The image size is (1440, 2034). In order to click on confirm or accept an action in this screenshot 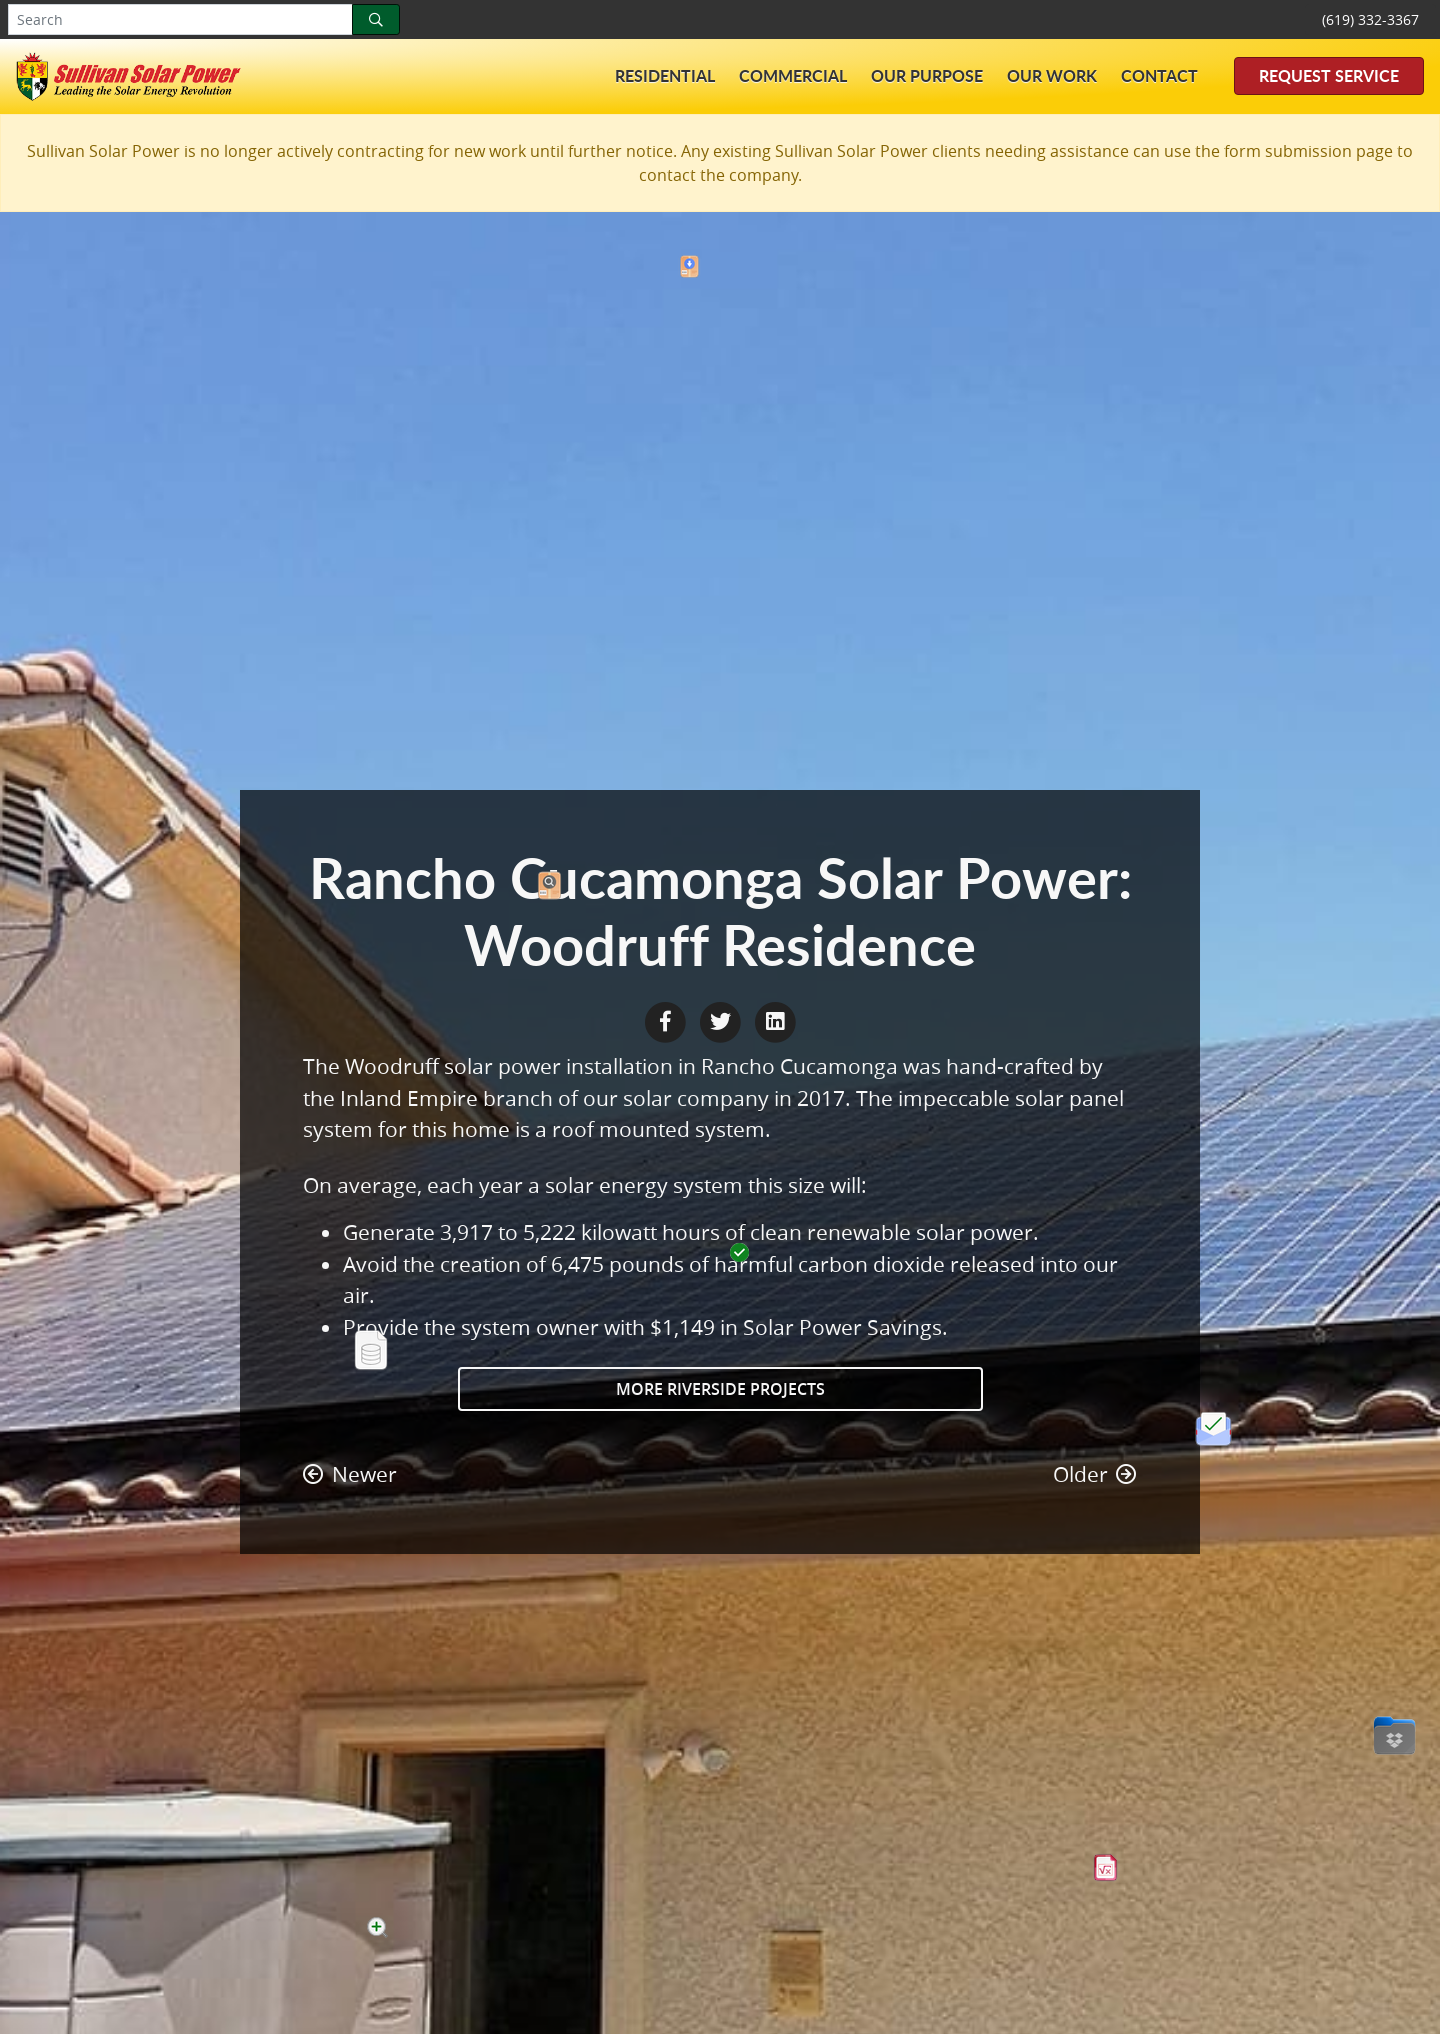, I will do `click(739, 1252)`.